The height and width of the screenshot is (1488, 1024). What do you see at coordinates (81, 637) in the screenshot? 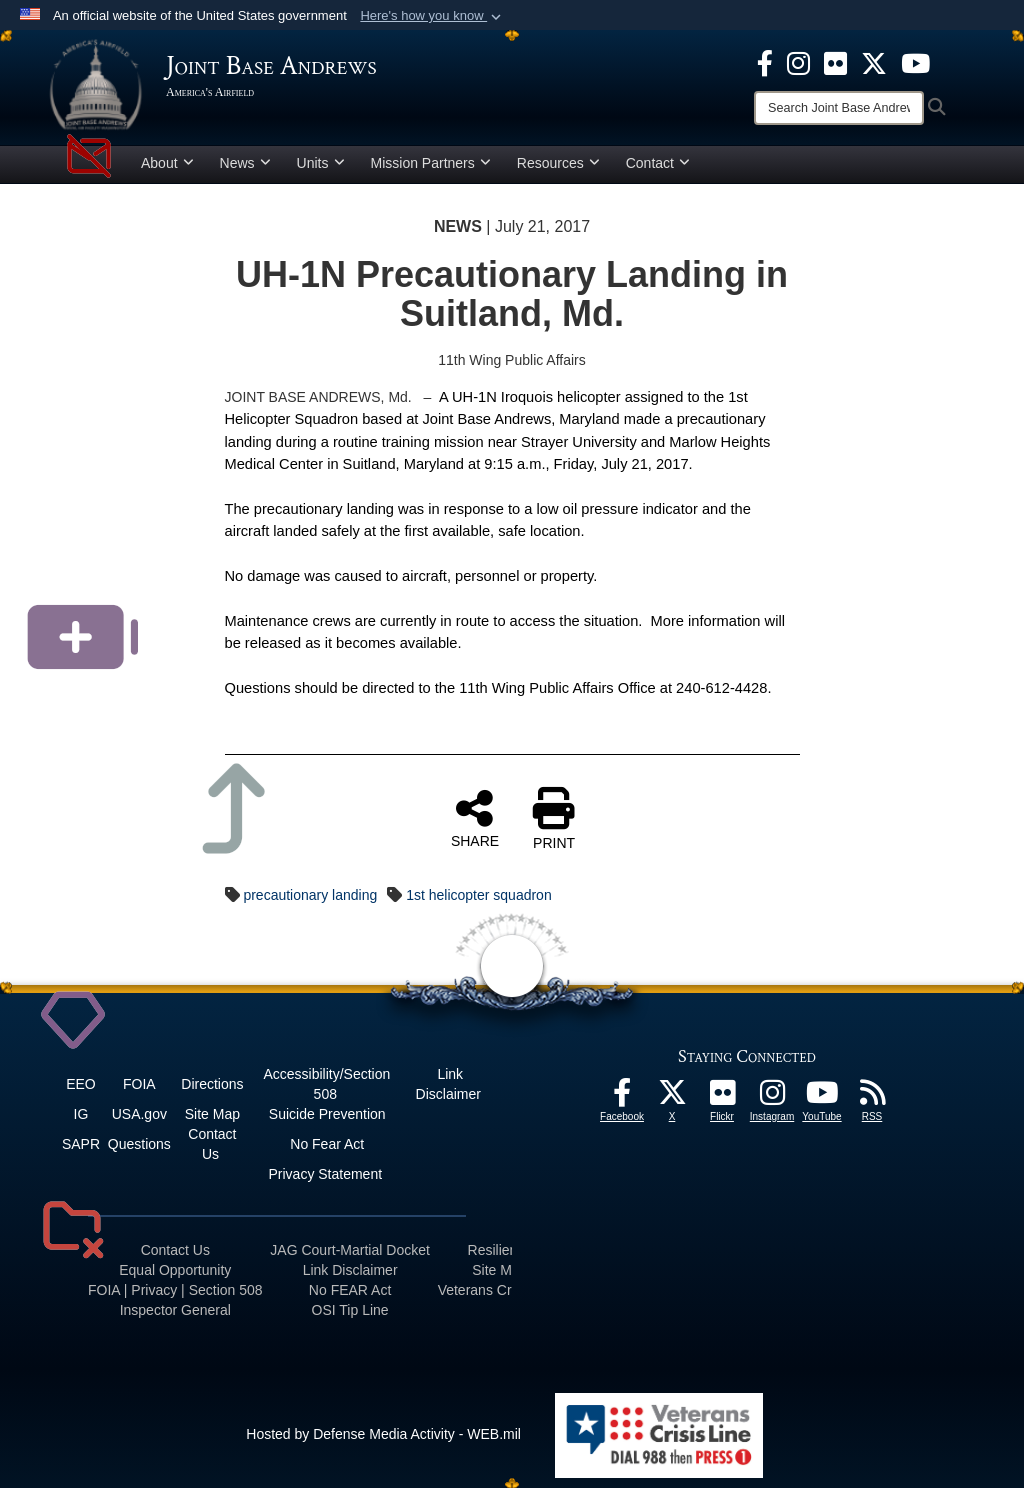
I see `add or extend battery life` at bounding box center [81, 637].